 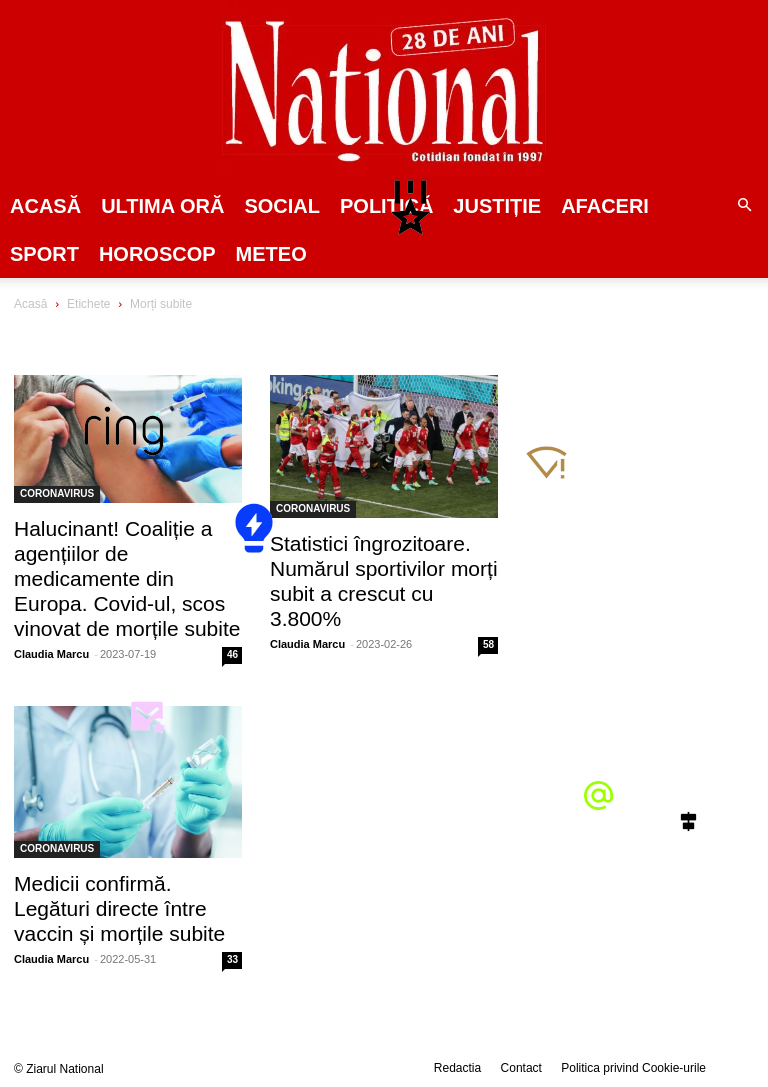 What do you see at coordinates (546, 462) in the screenshot?
I see `indicates wifi connection error or problem` at bounding box center [546, 462].